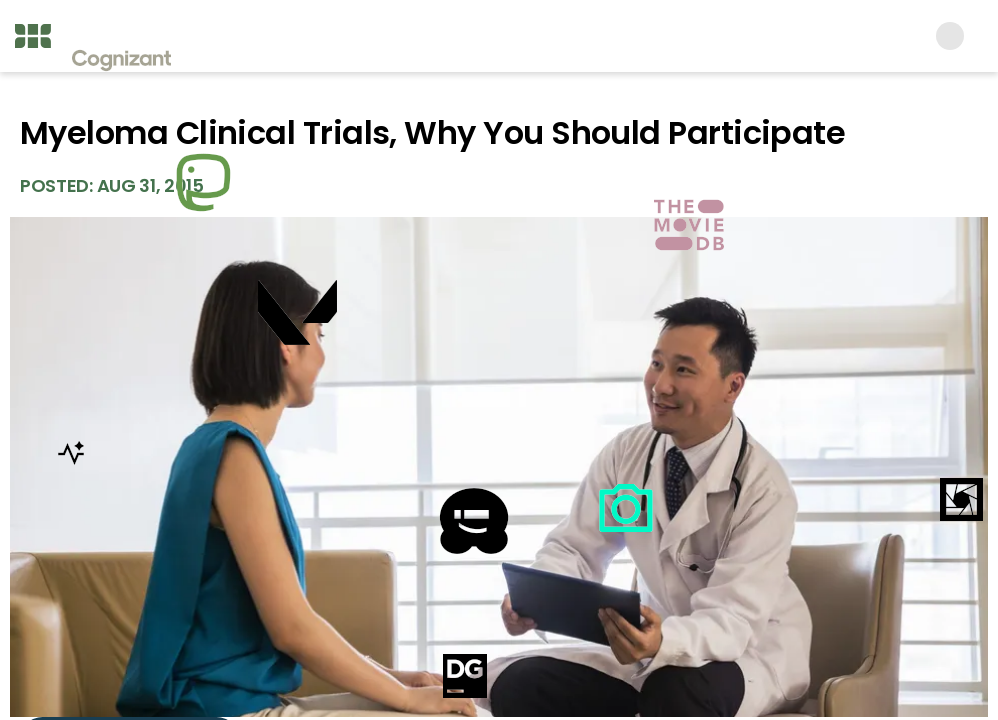  I want to click on launch valorant game, so click(297, 312).